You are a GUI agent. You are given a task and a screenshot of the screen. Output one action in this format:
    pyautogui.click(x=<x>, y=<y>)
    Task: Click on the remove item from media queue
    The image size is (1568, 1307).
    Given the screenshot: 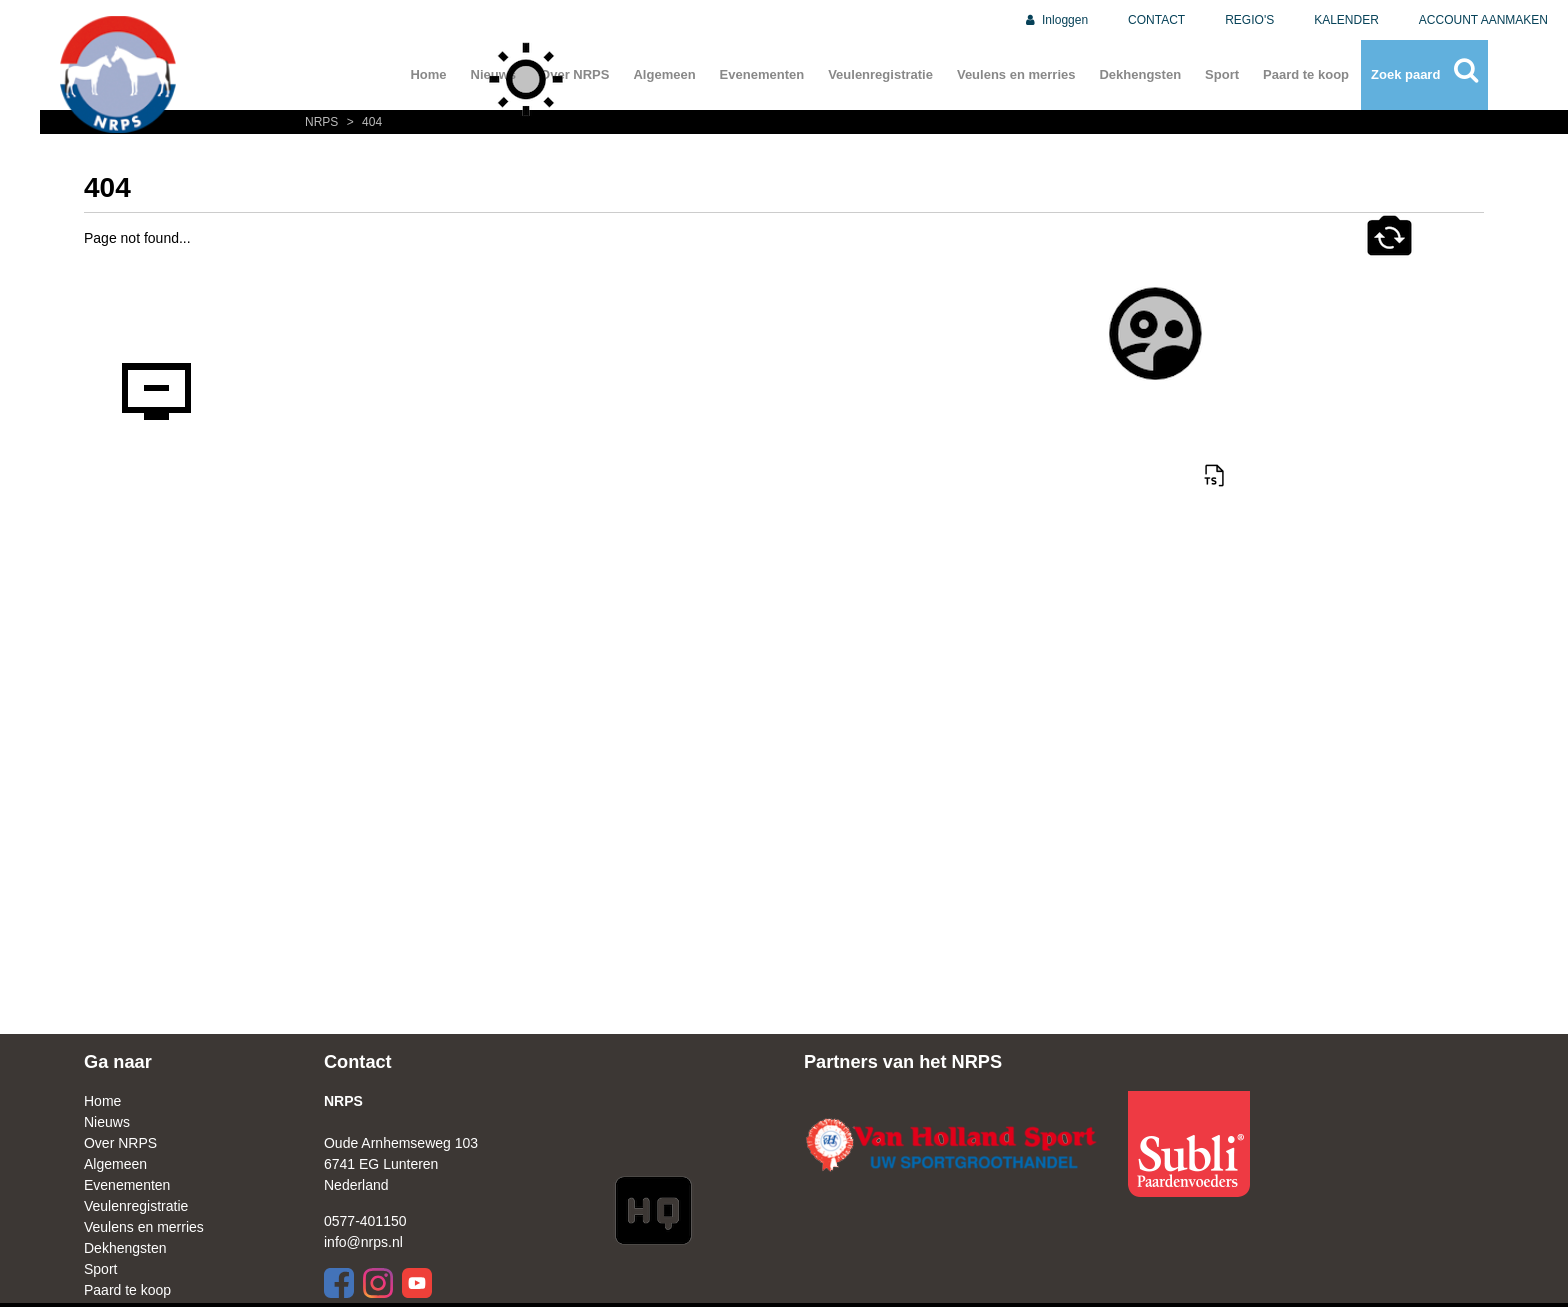 What is the action you would take?
    pyautogui.click(x=156, y=391)
    